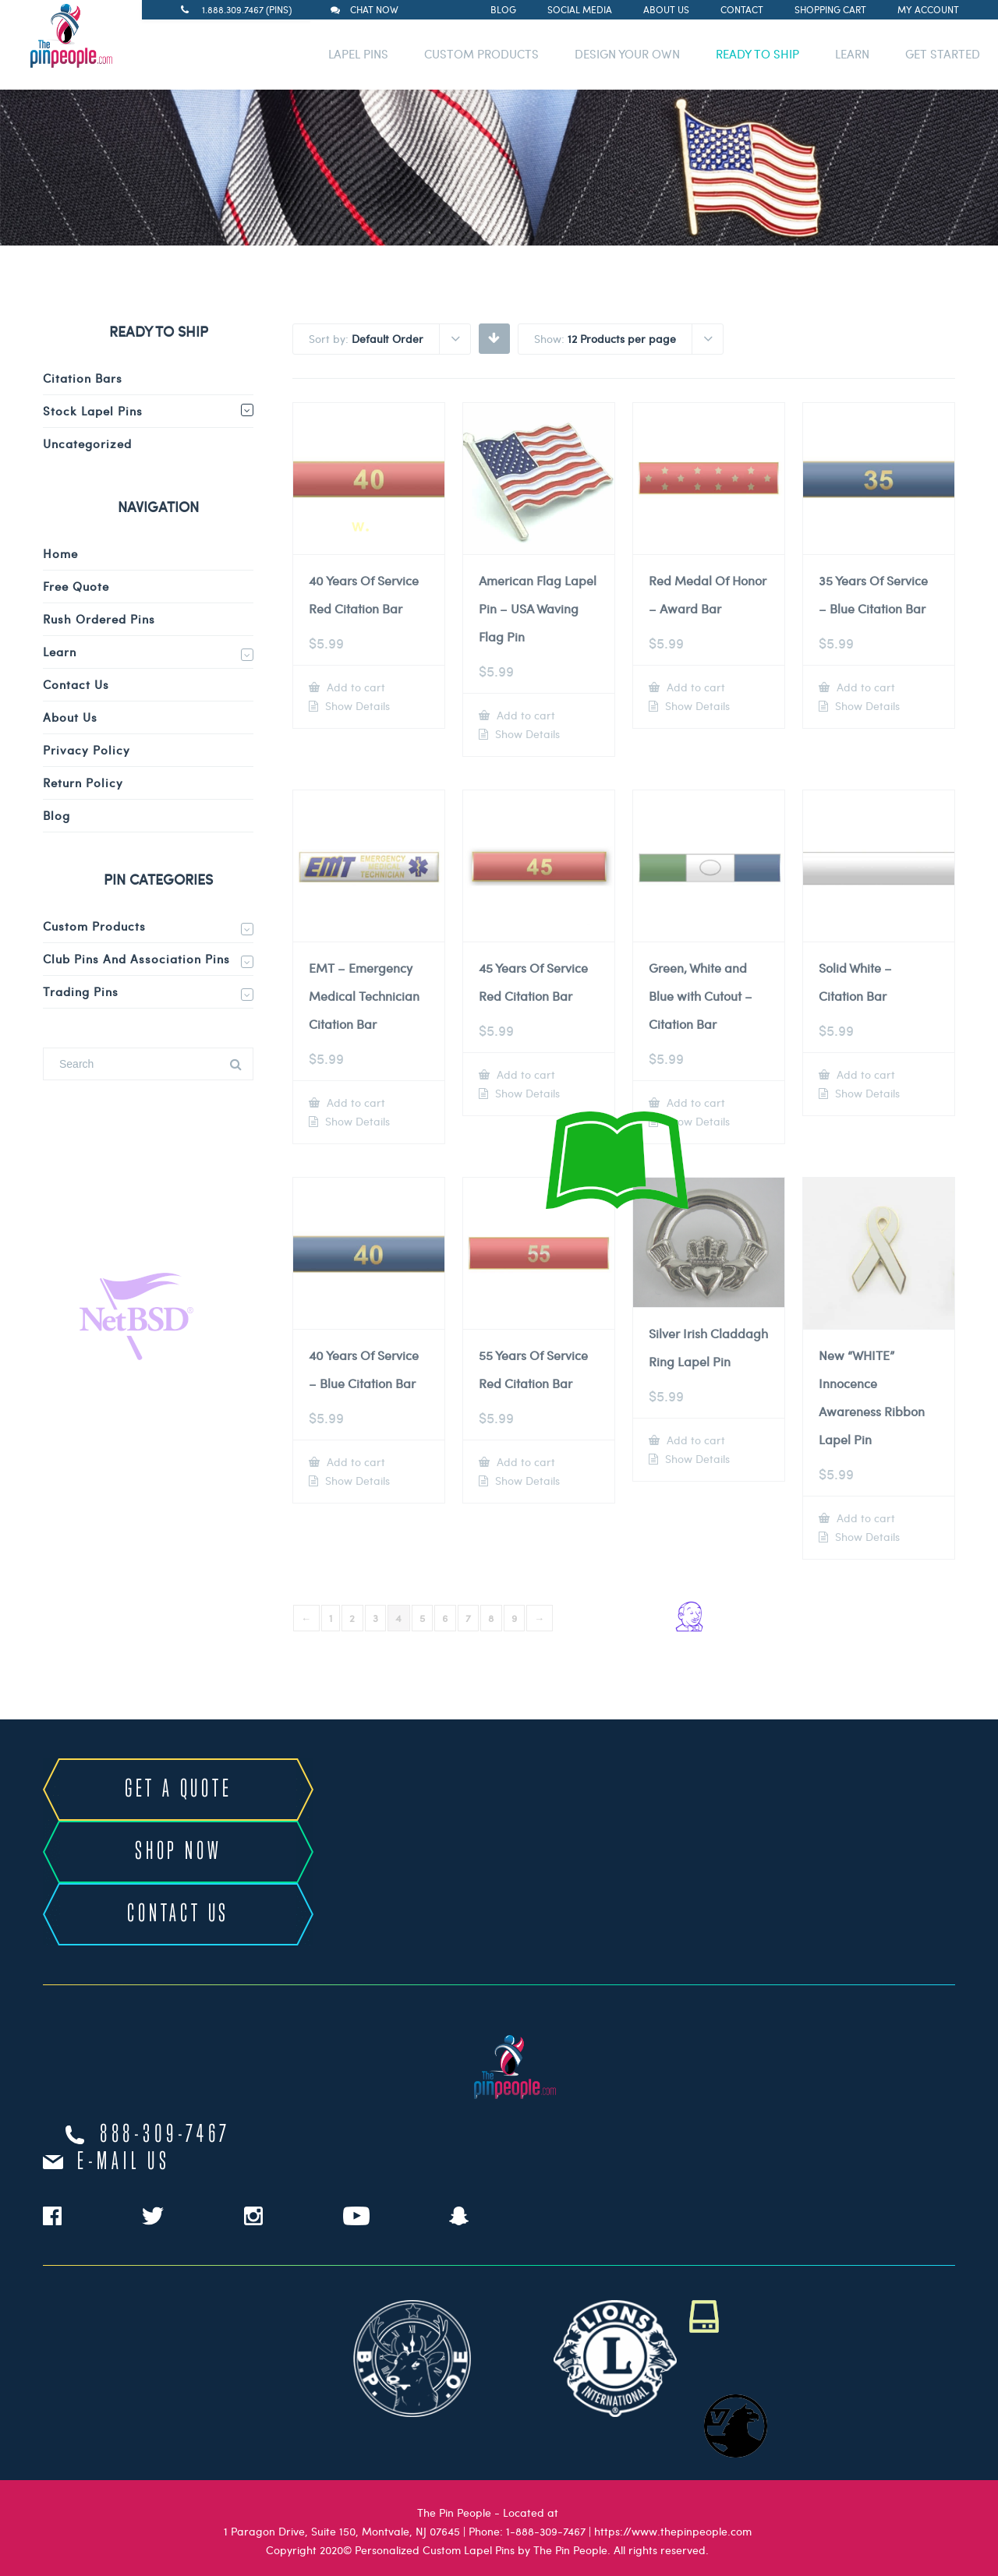 The height and width of the screenshot is (2576, 998). What do you see at coordinates (689, 1617) in the screenshot?
I see `Jenkins CI/CD automation server logo` at bounding box center [689, 1617].